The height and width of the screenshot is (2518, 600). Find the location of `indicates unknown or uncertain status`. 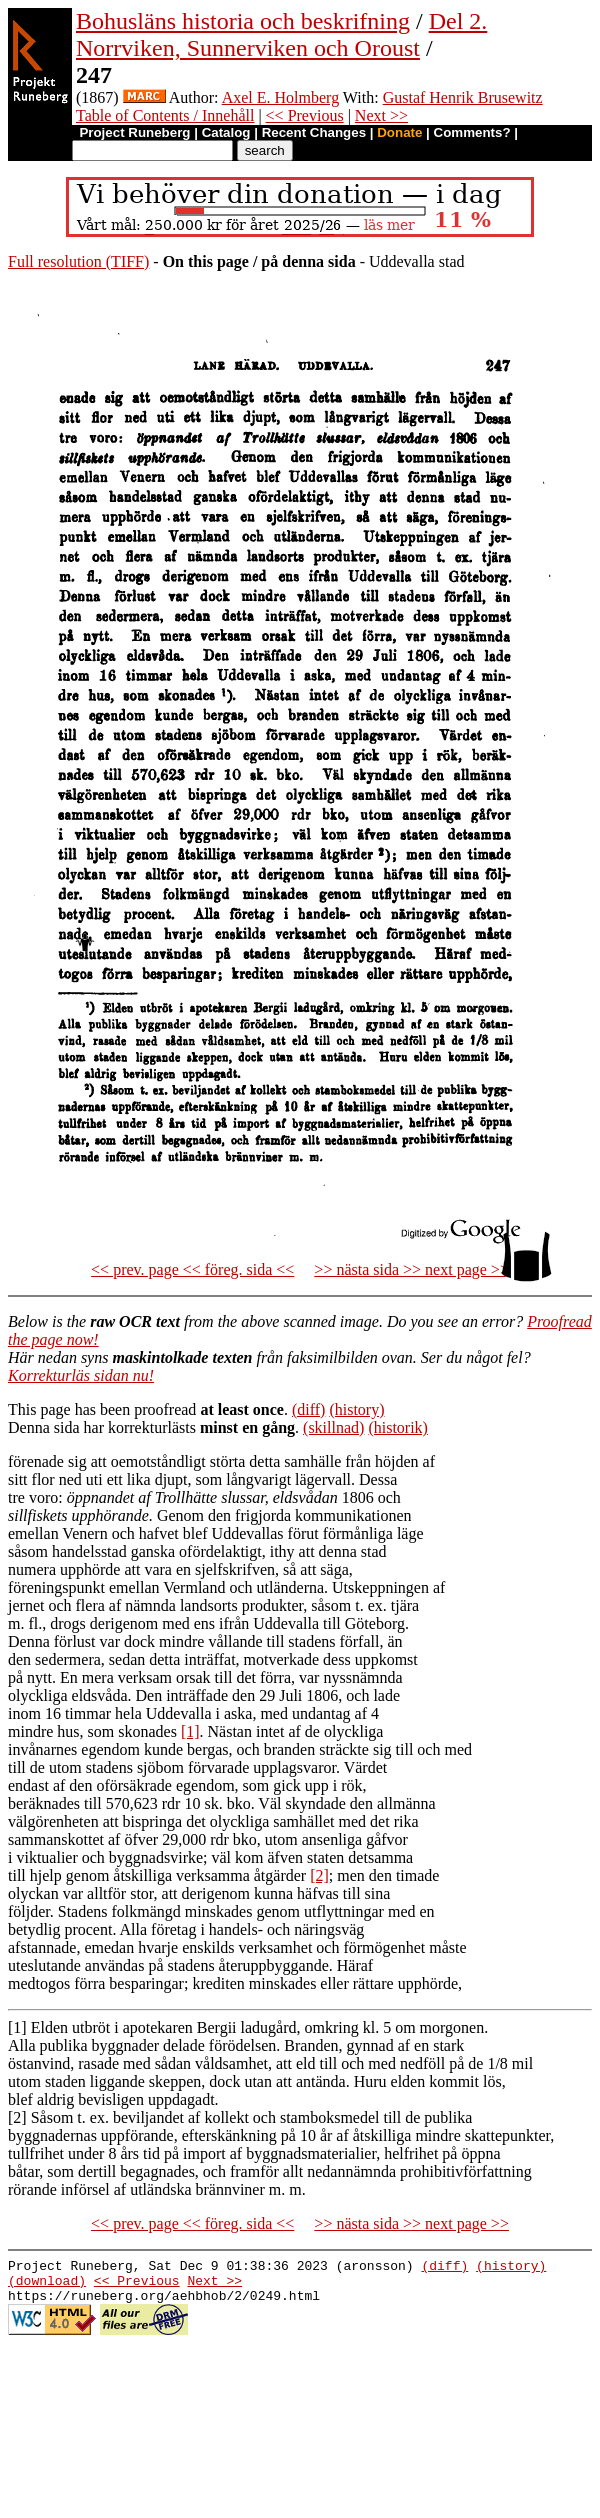

indicates unknown or uncertain status is located at coordinates (85, 942).